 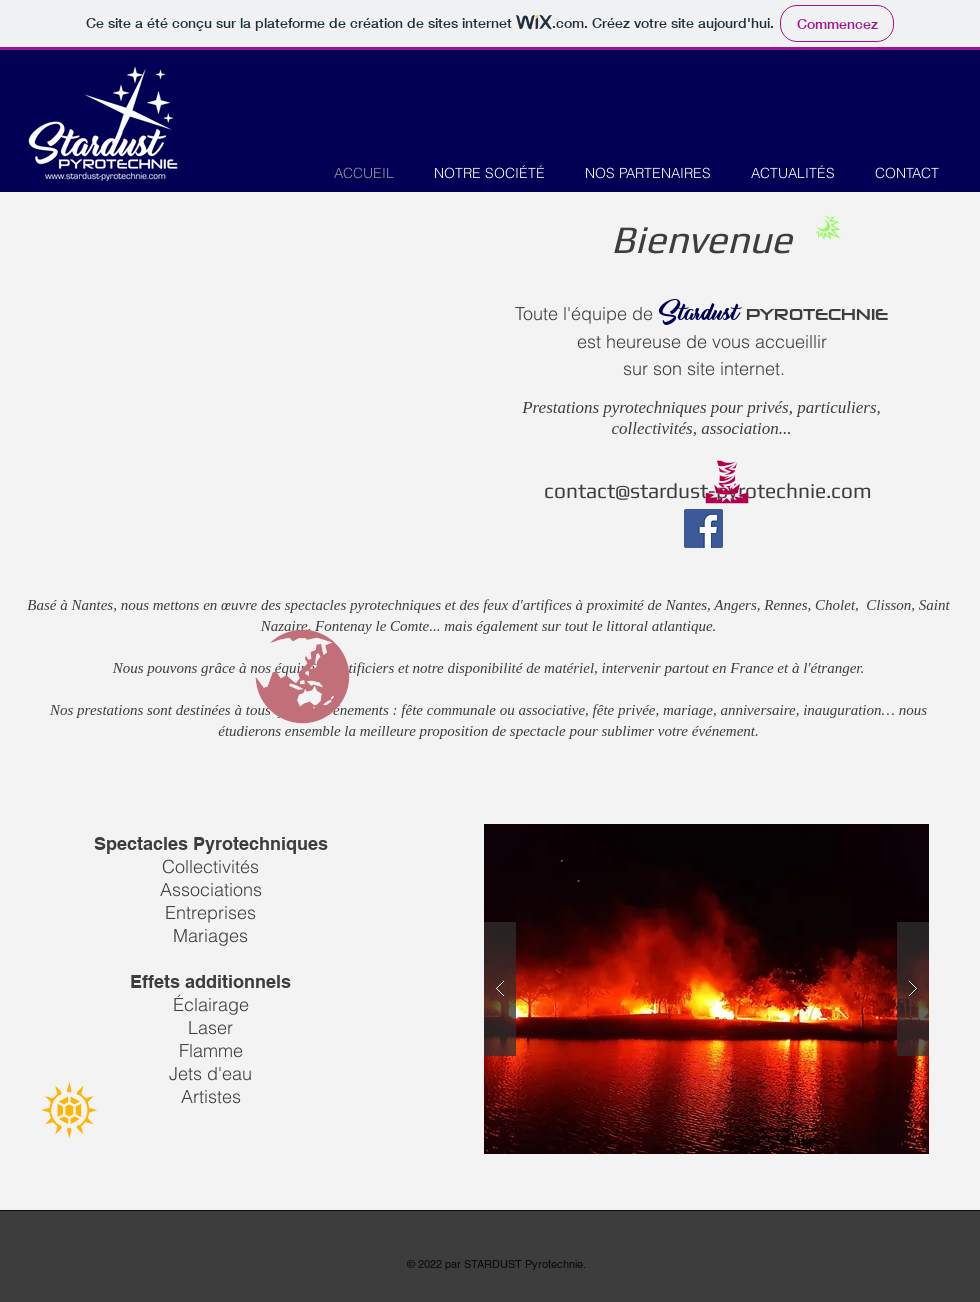 What do you see at coordinates (727, 482) in the screenshot?
I see `activate tornado stomp attack` at bounding box center [727, 482].